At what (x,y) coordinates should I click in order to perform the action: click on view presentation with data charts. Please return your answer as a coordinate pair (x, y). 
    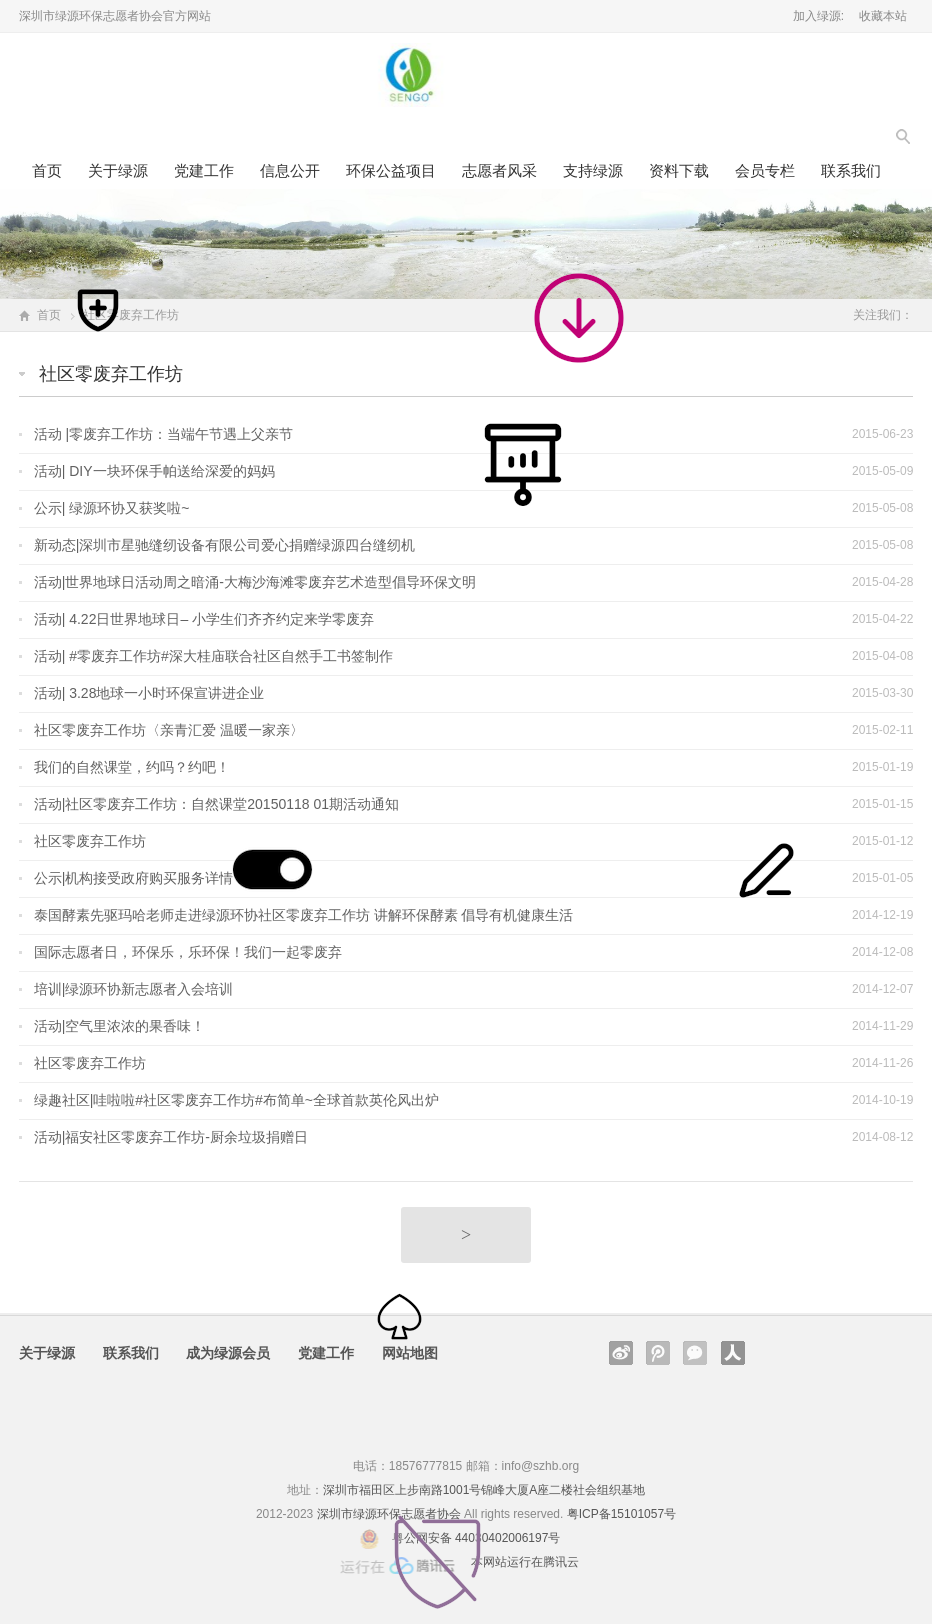
    Looking at the image, I should click on (523, 459).